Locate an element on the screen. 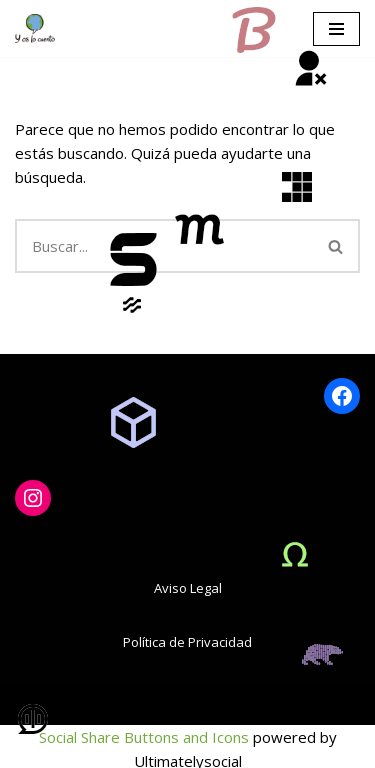  Scrutinizer CI logo is located at coordinates (133, 259).